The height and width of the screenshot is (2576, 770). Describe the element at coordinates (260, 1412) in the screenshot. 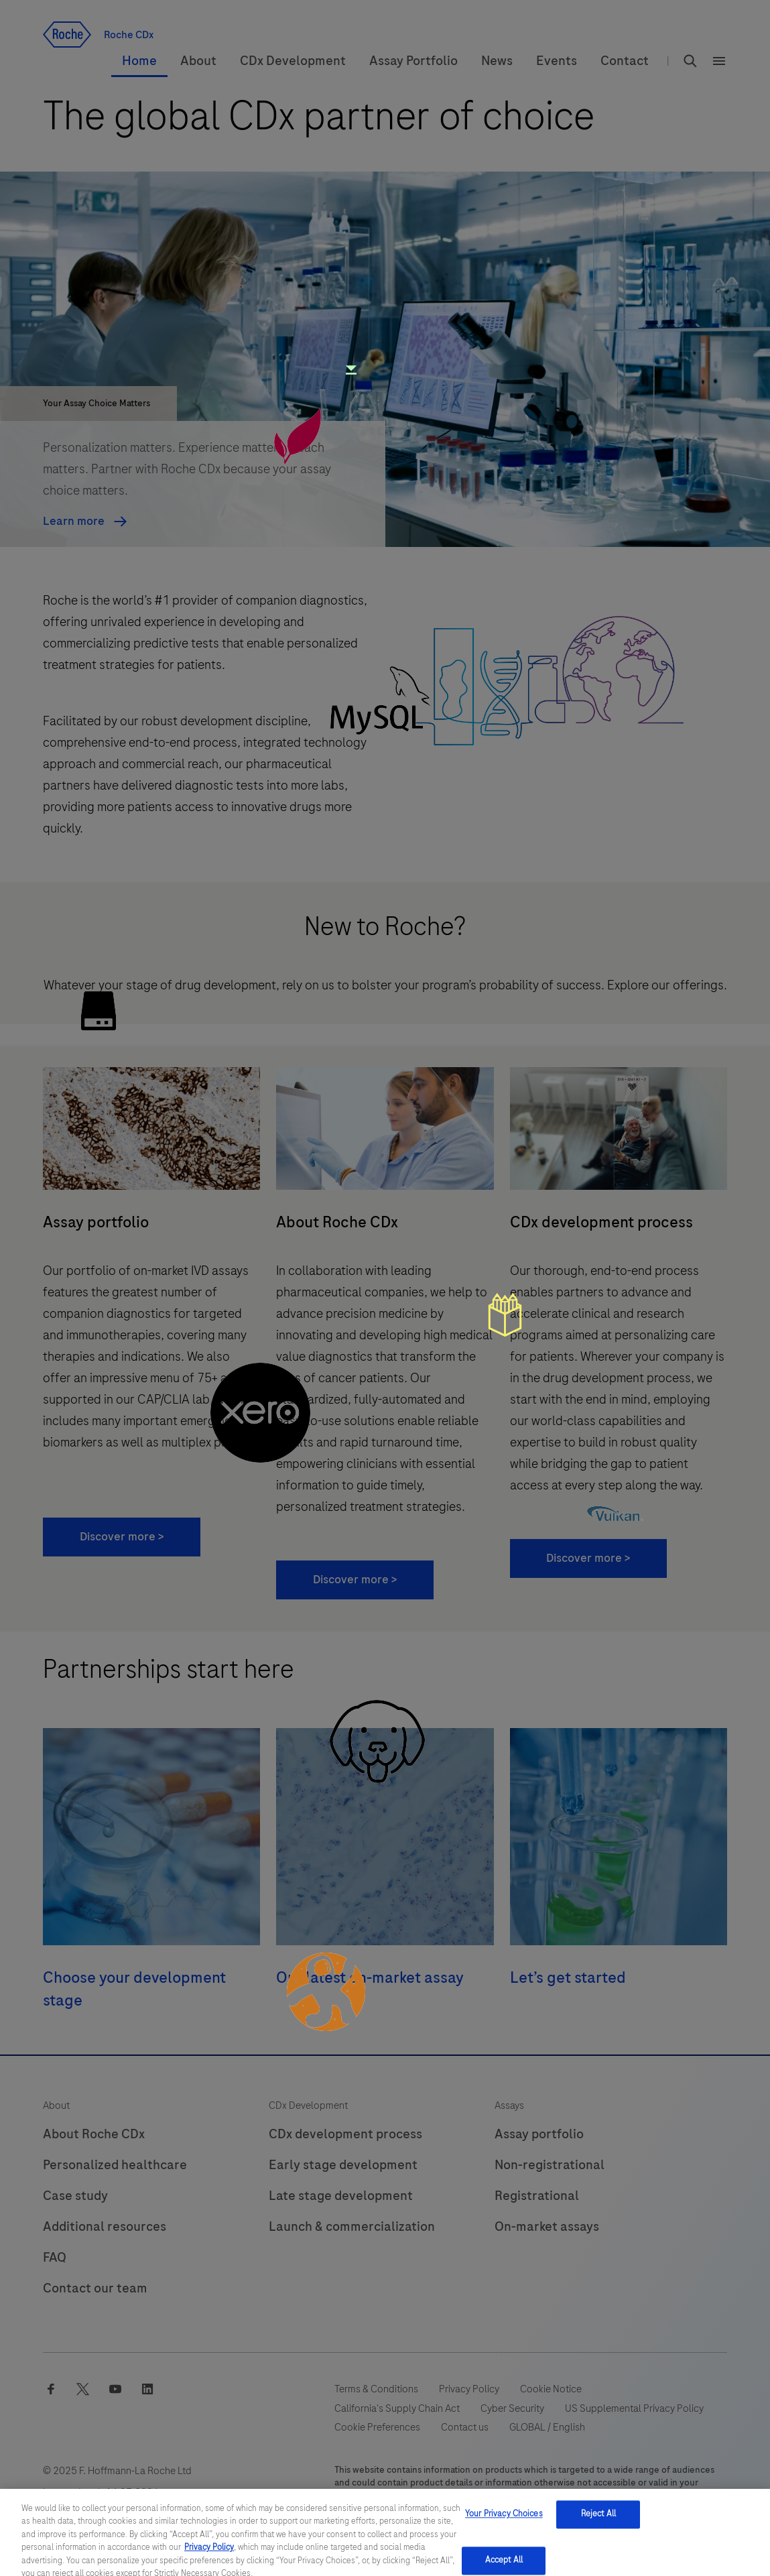

I see `open xero accounting software` at that location.